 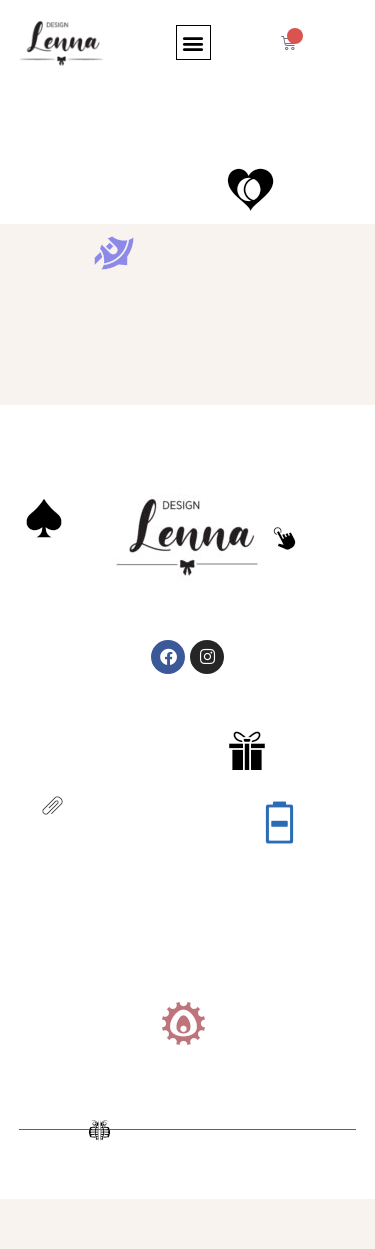 What do you see at coordinates (114, 255) in the screenshot?
I see `select halberd weapon in game inventory` at bounding box center [114, 255].